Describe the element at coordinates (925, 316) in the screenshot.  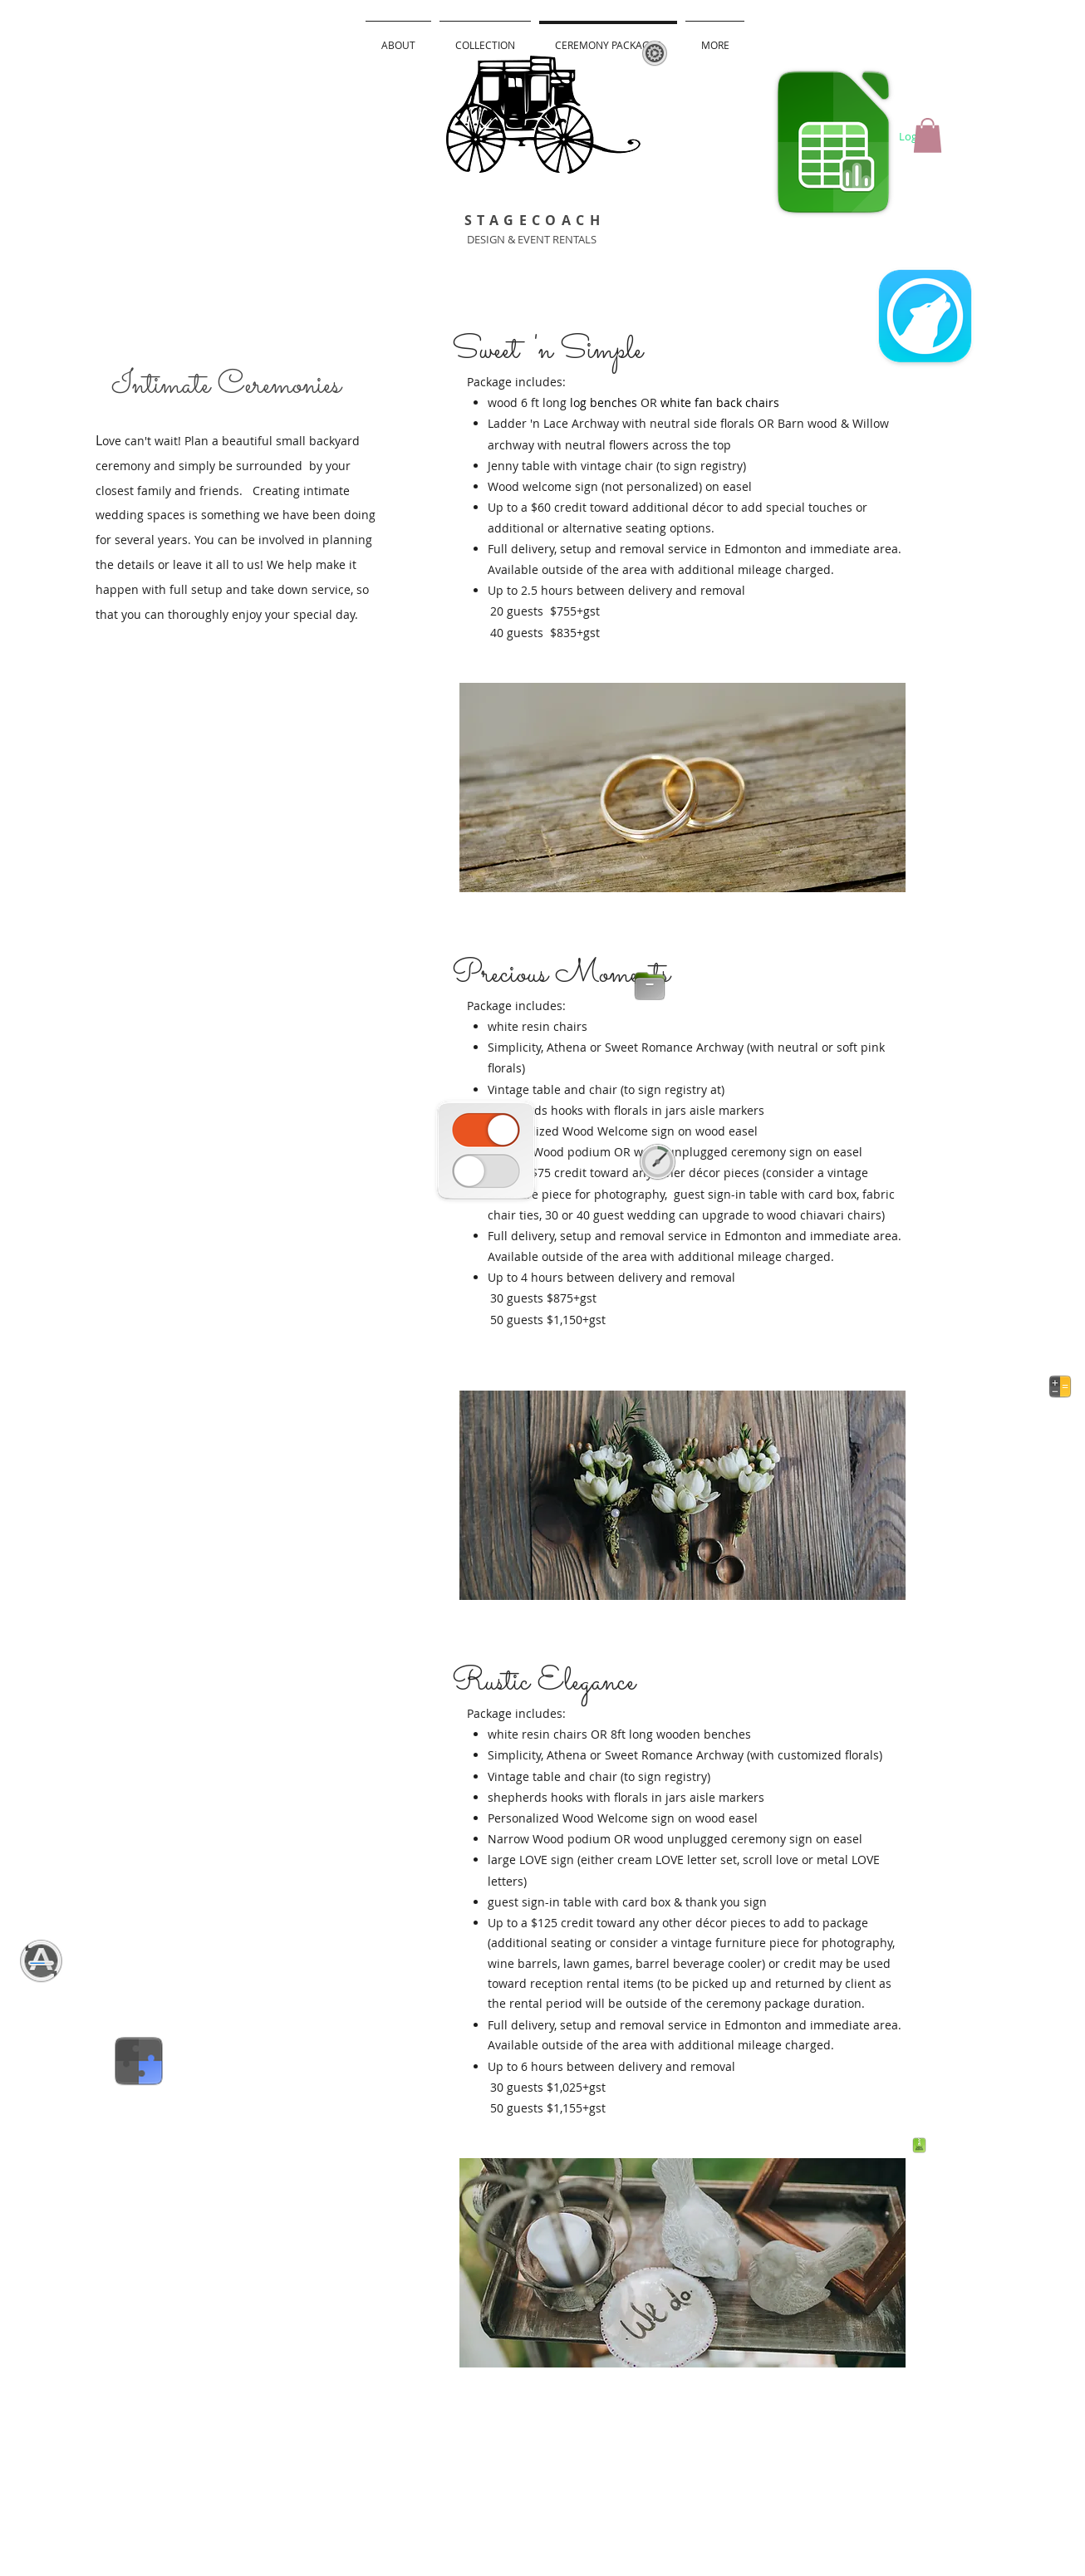
I see `open librewolf browser` at that location.